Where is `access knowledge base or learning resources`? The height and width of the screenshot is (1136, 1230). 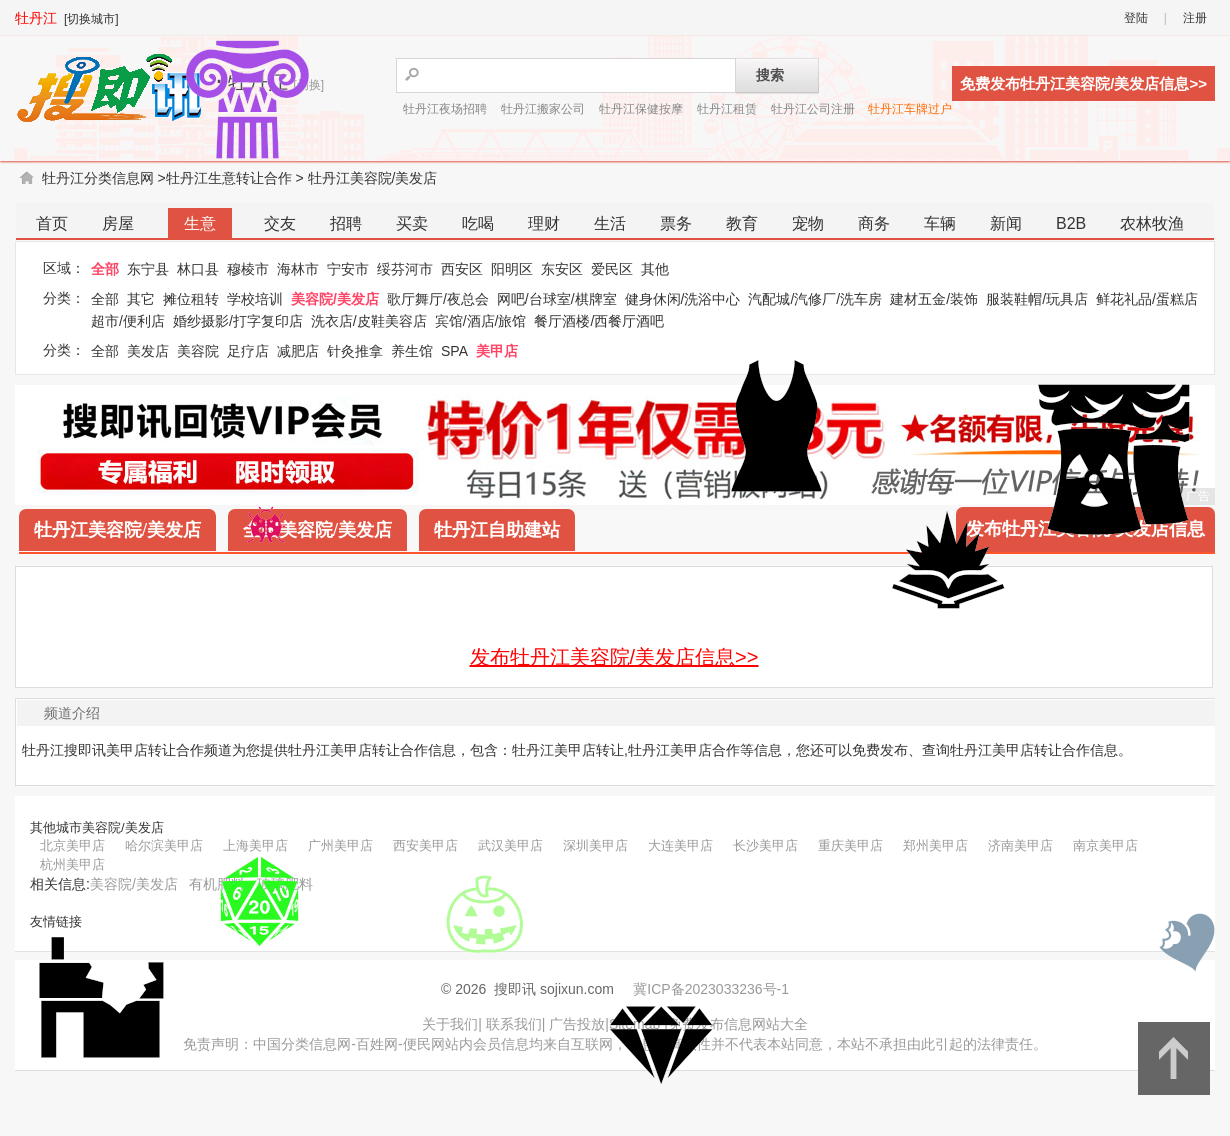
access knowledge base or learning resources is located at coordinates (948, 568).